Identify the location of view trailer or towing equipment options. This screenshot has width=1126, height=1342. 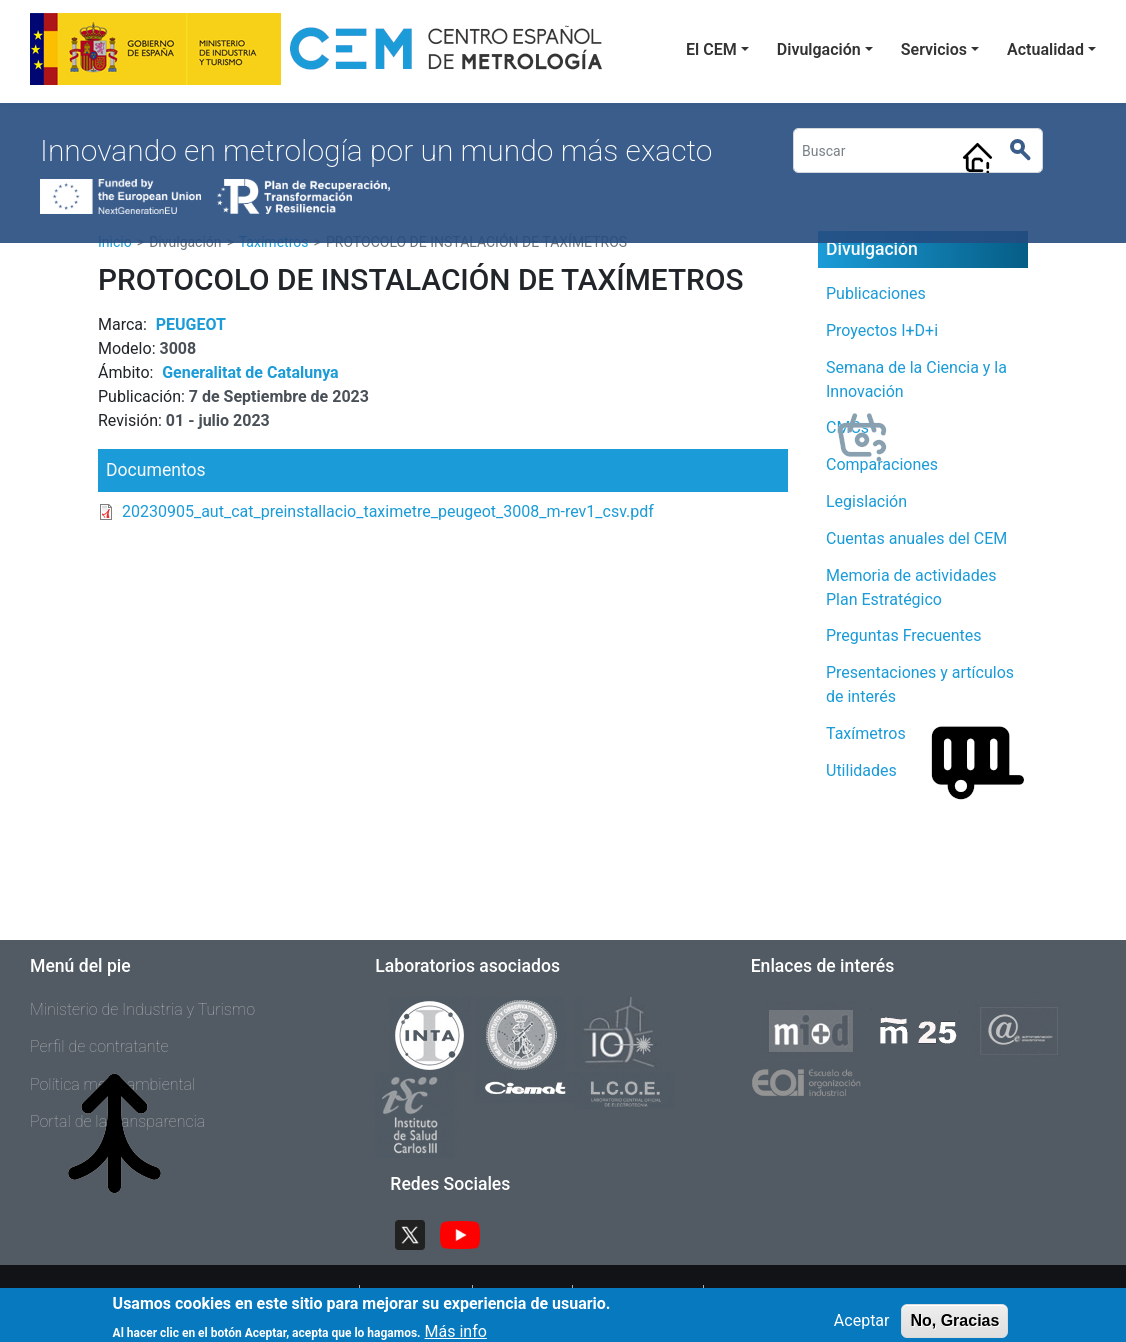
(975, 760).